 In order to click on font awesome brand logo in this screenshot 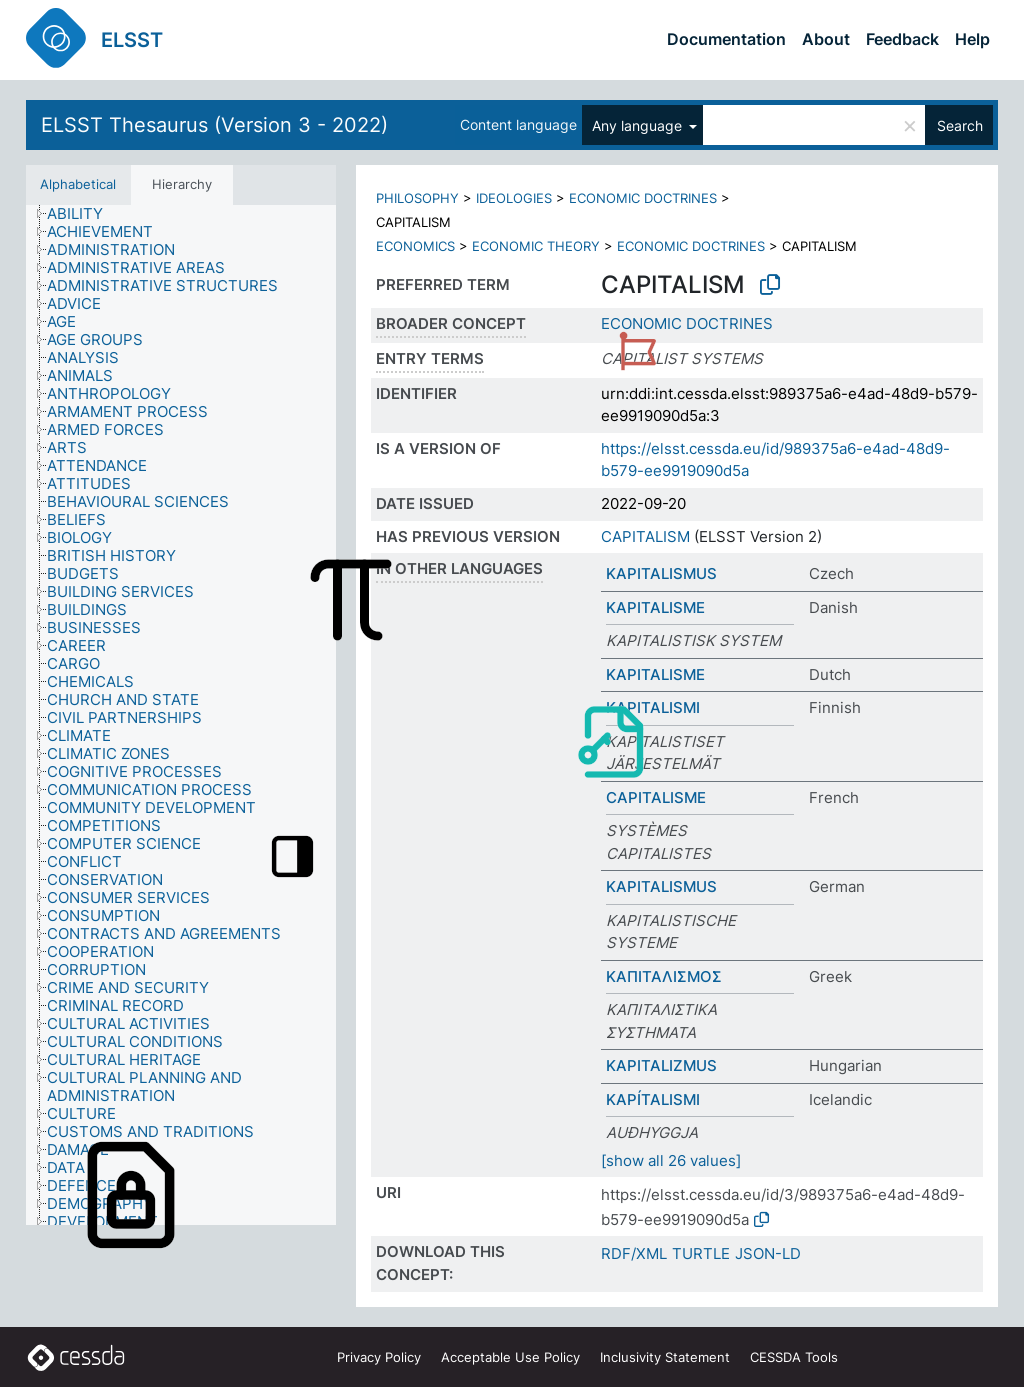, I will do `click(638, 351)`.